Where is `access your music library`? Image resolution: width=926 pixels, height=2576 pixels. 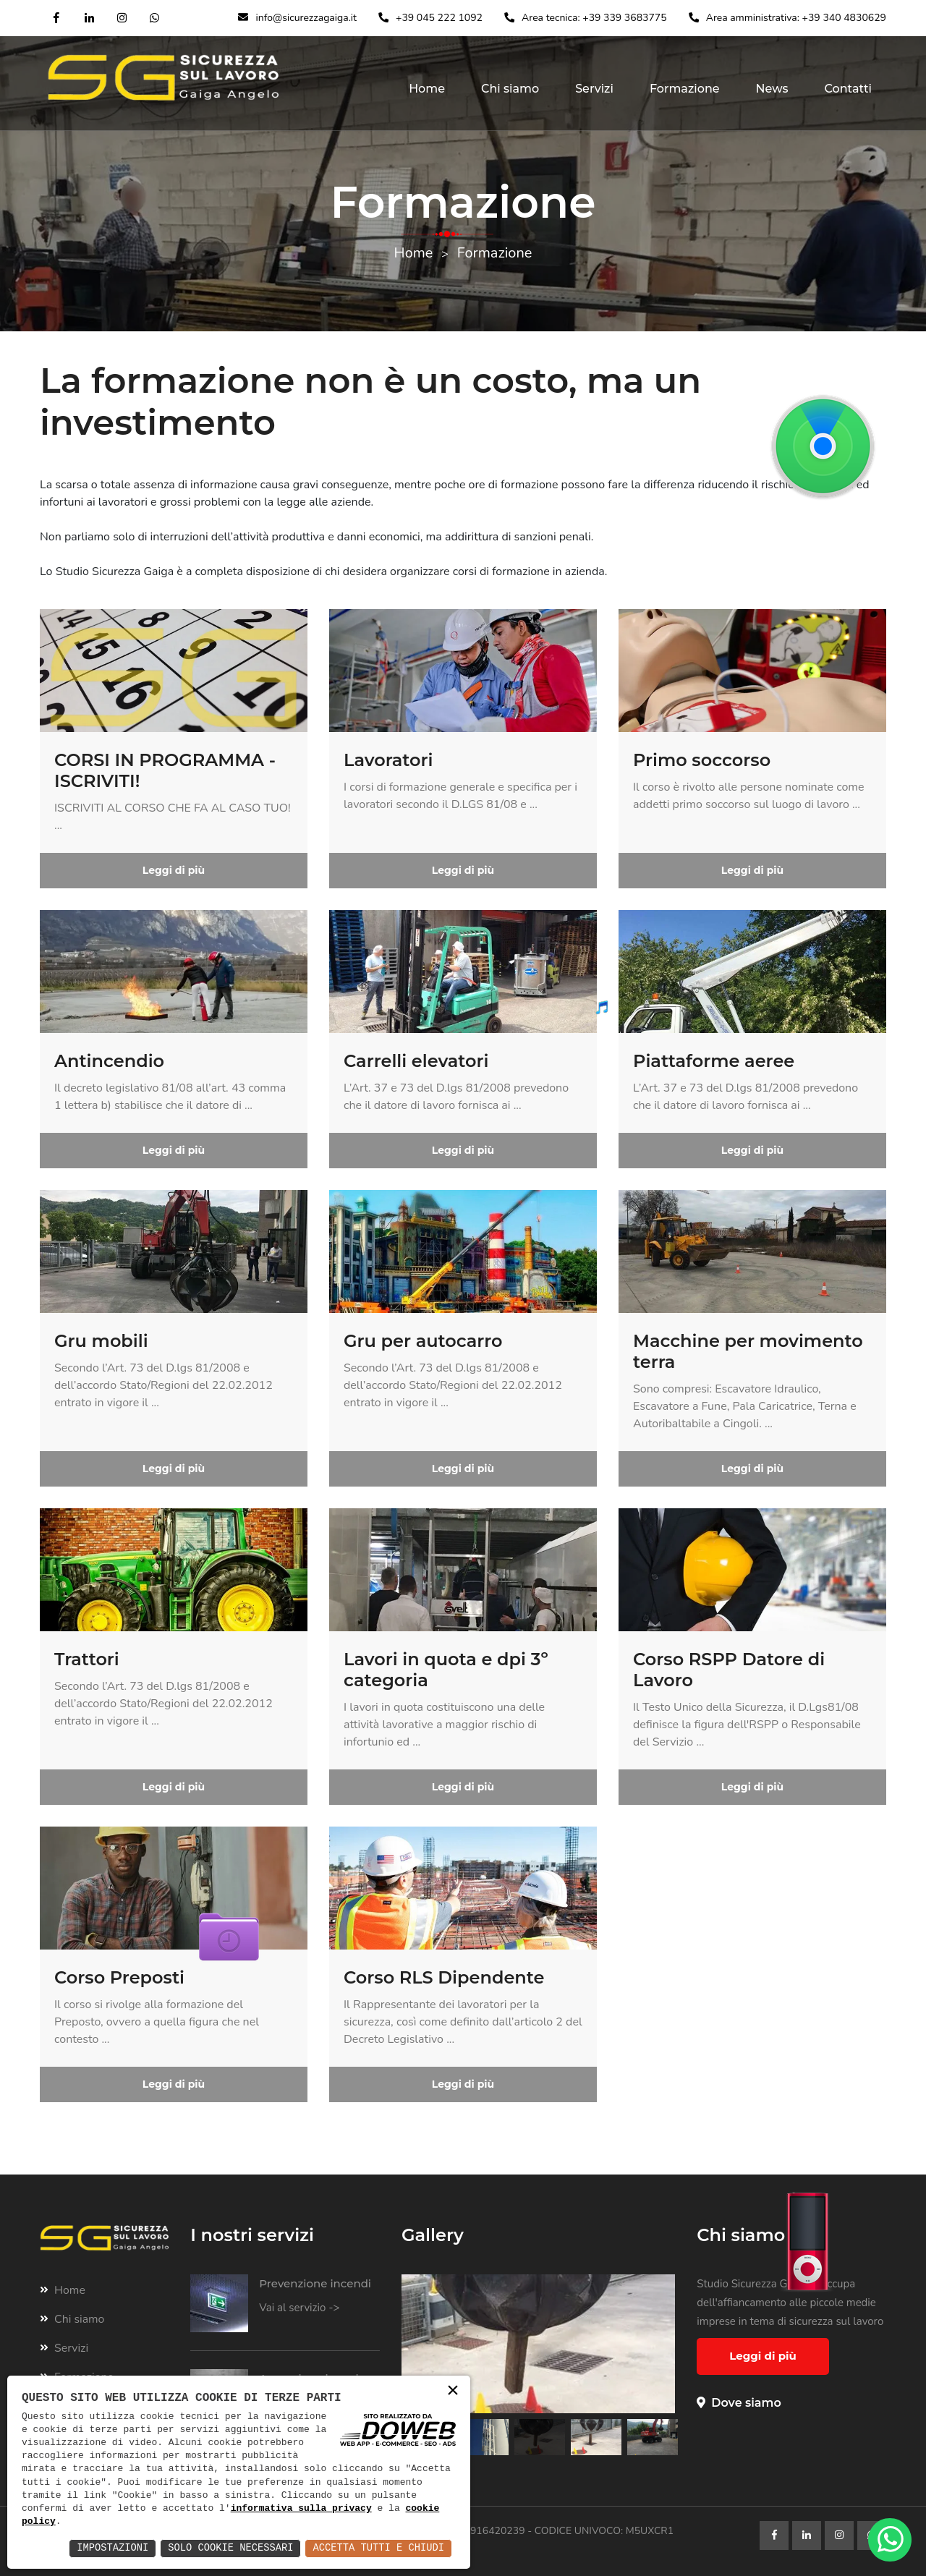 access your music library is located at coordinates (602, 1007).